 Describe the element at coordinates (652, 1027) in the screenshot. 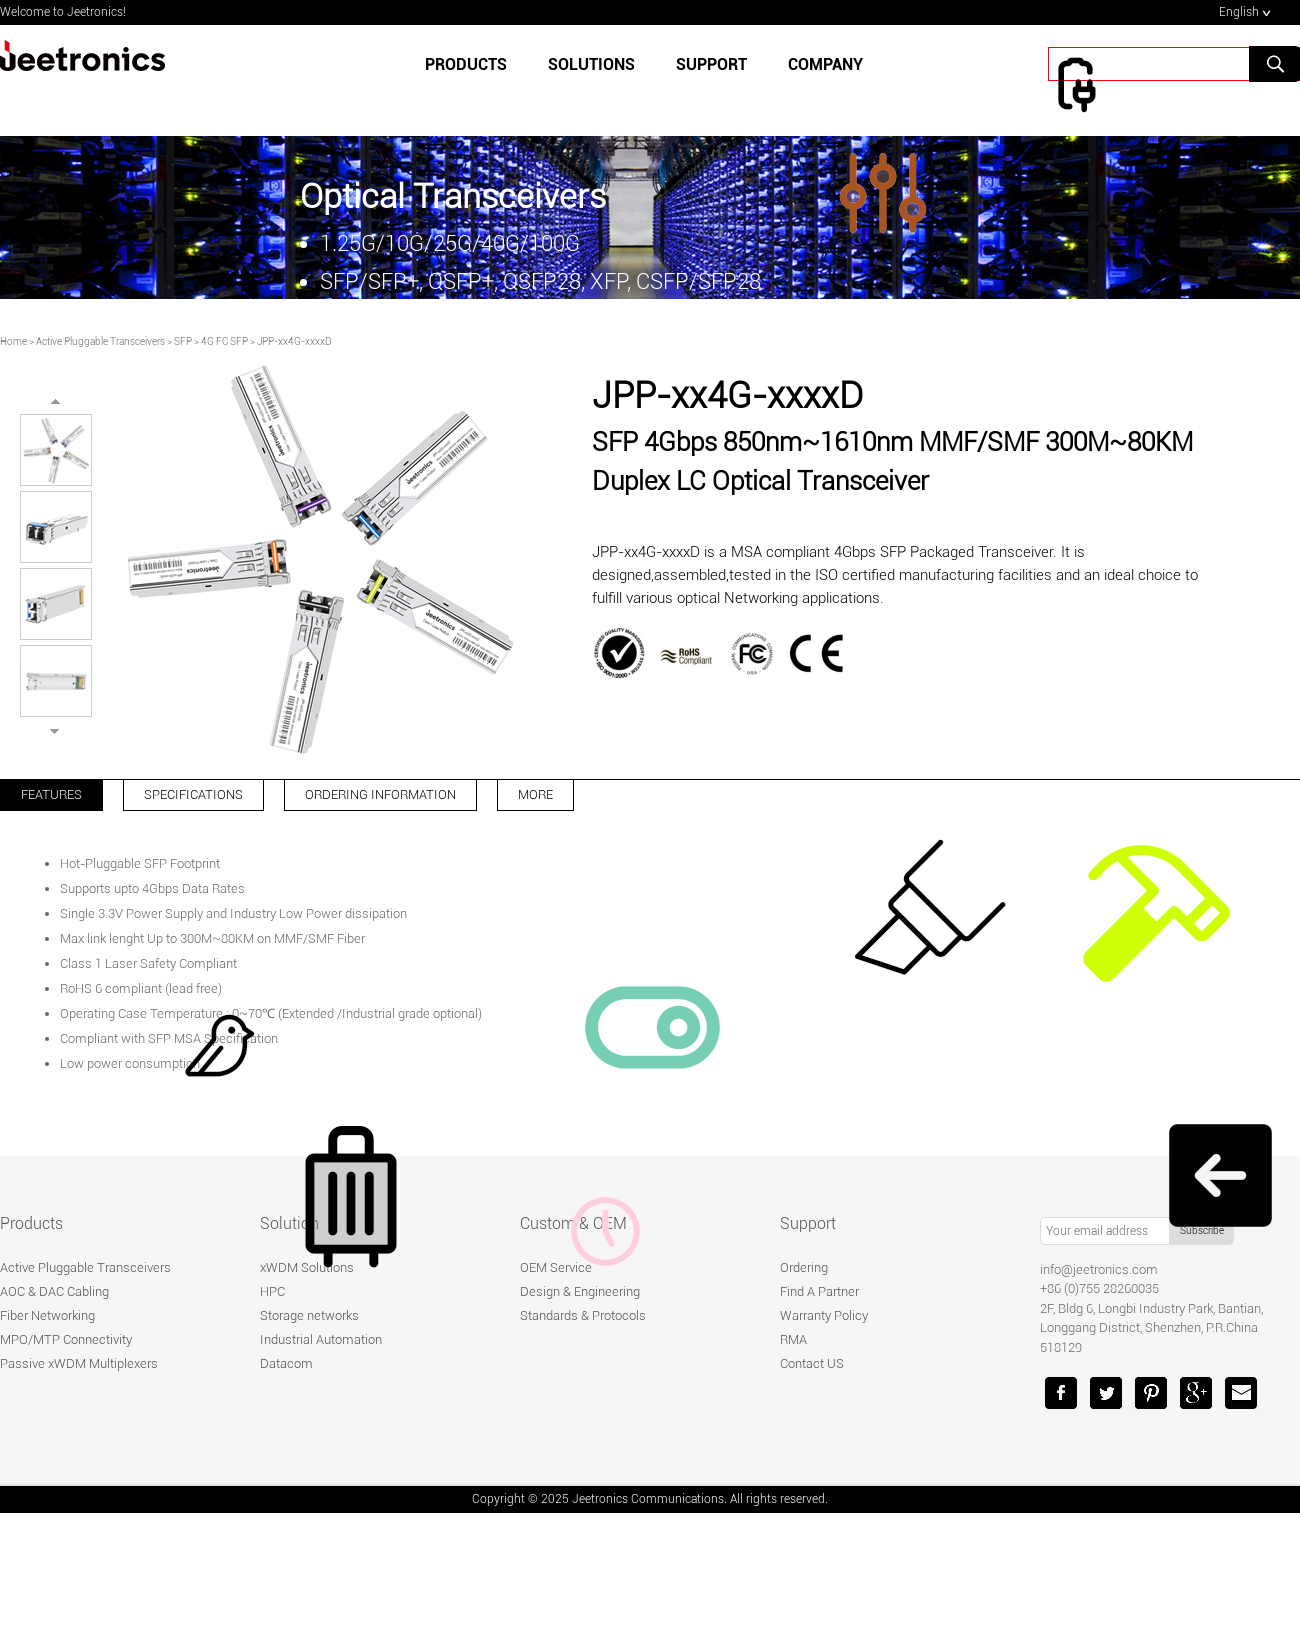

I see `toggle switch in the on position` at that location.